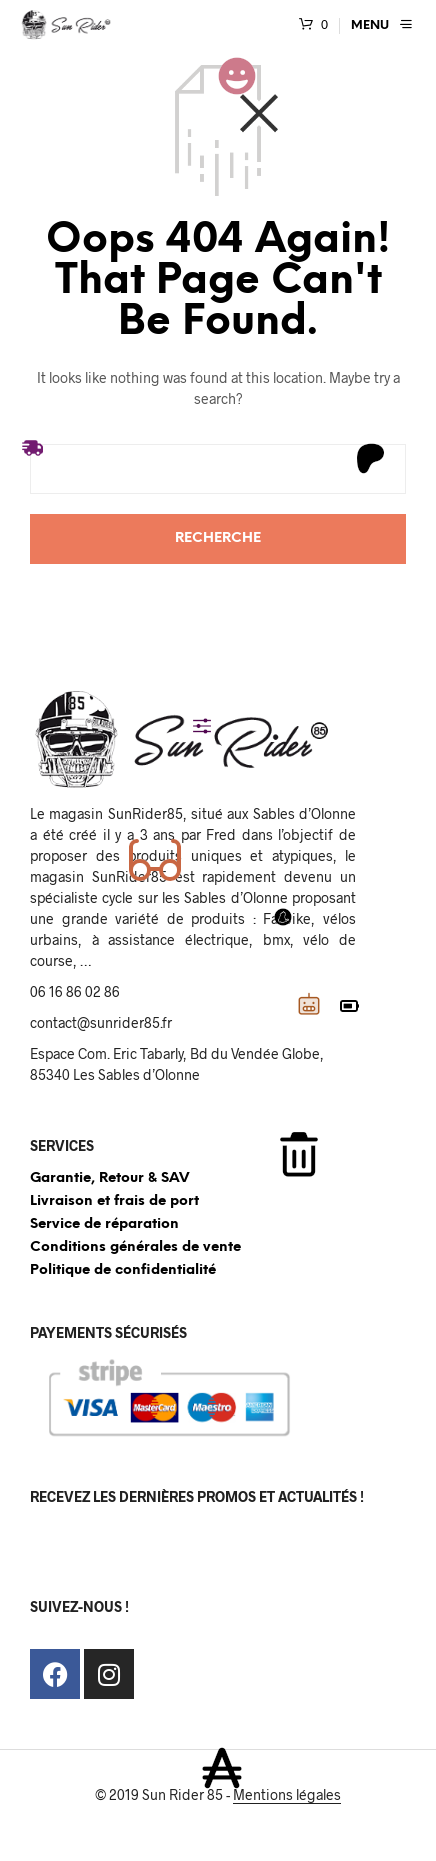  What do you see at coordinates (222, 1768) in the screenshot?
I see `indicates Argentine peso currency` at bounding box center [222, 1768].